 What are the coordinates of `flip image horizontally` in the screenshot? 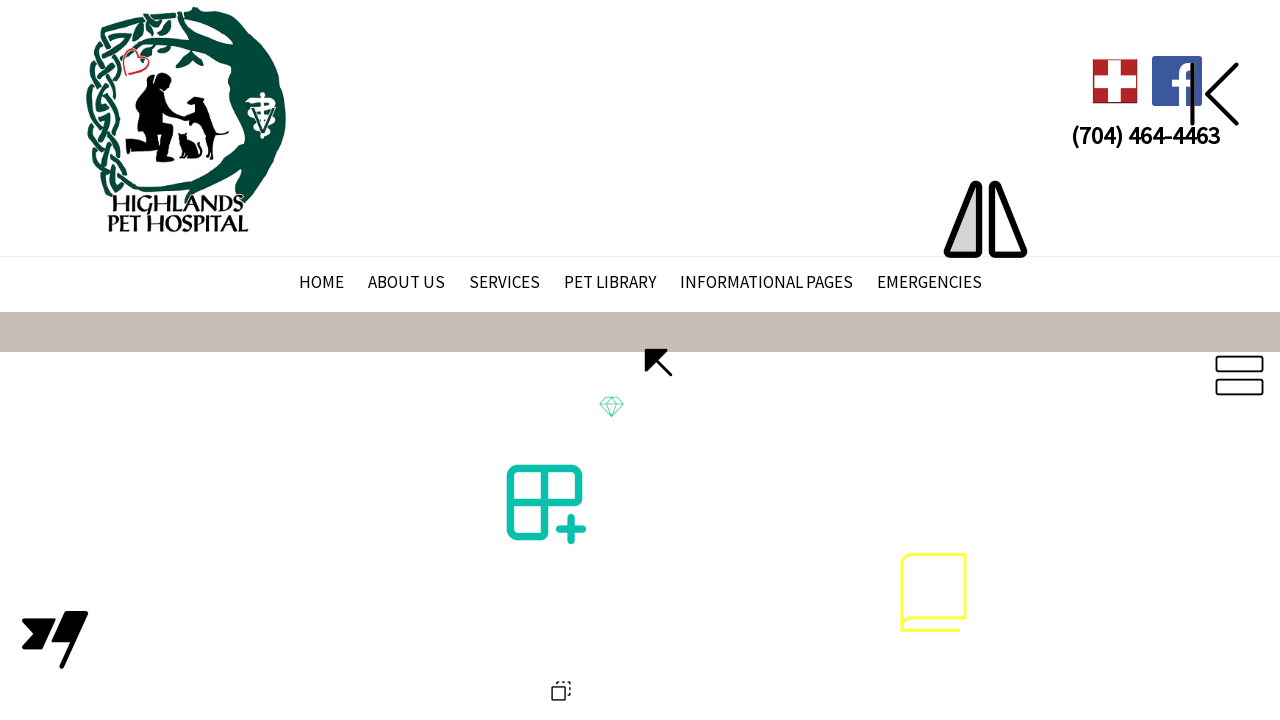 It's located at (985, 222).